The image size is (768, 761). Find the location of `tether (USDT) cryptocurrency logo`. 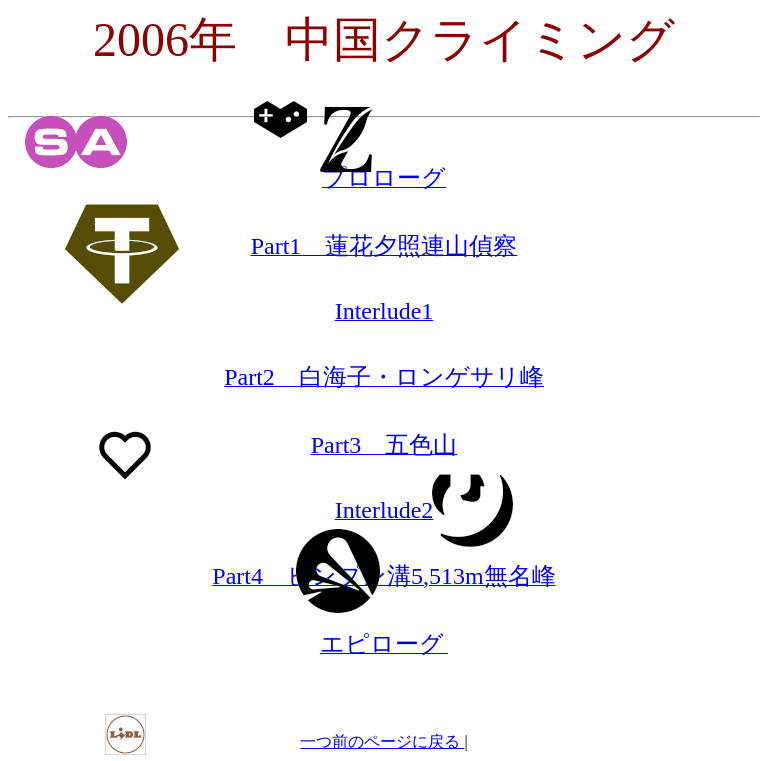

tether (USDT) cryptocurrency logo is located at coordinates (122, 254).